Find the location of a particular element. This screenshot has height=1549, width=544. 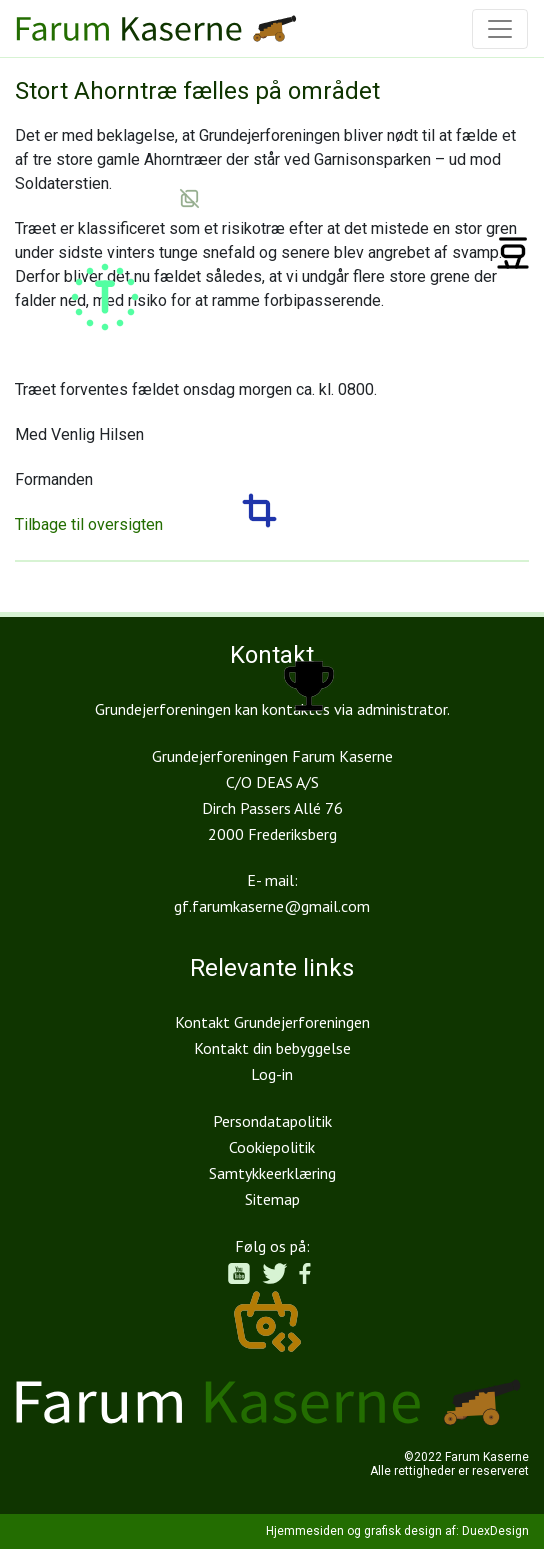

open Douban app is located at coordinates (513, 253).